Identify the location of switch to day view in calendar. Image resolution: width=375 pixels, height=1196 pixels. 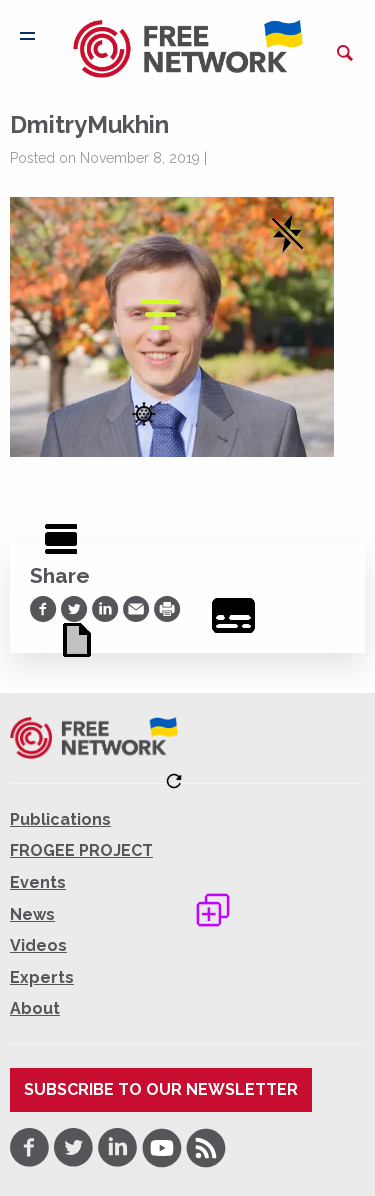
(62, 539).